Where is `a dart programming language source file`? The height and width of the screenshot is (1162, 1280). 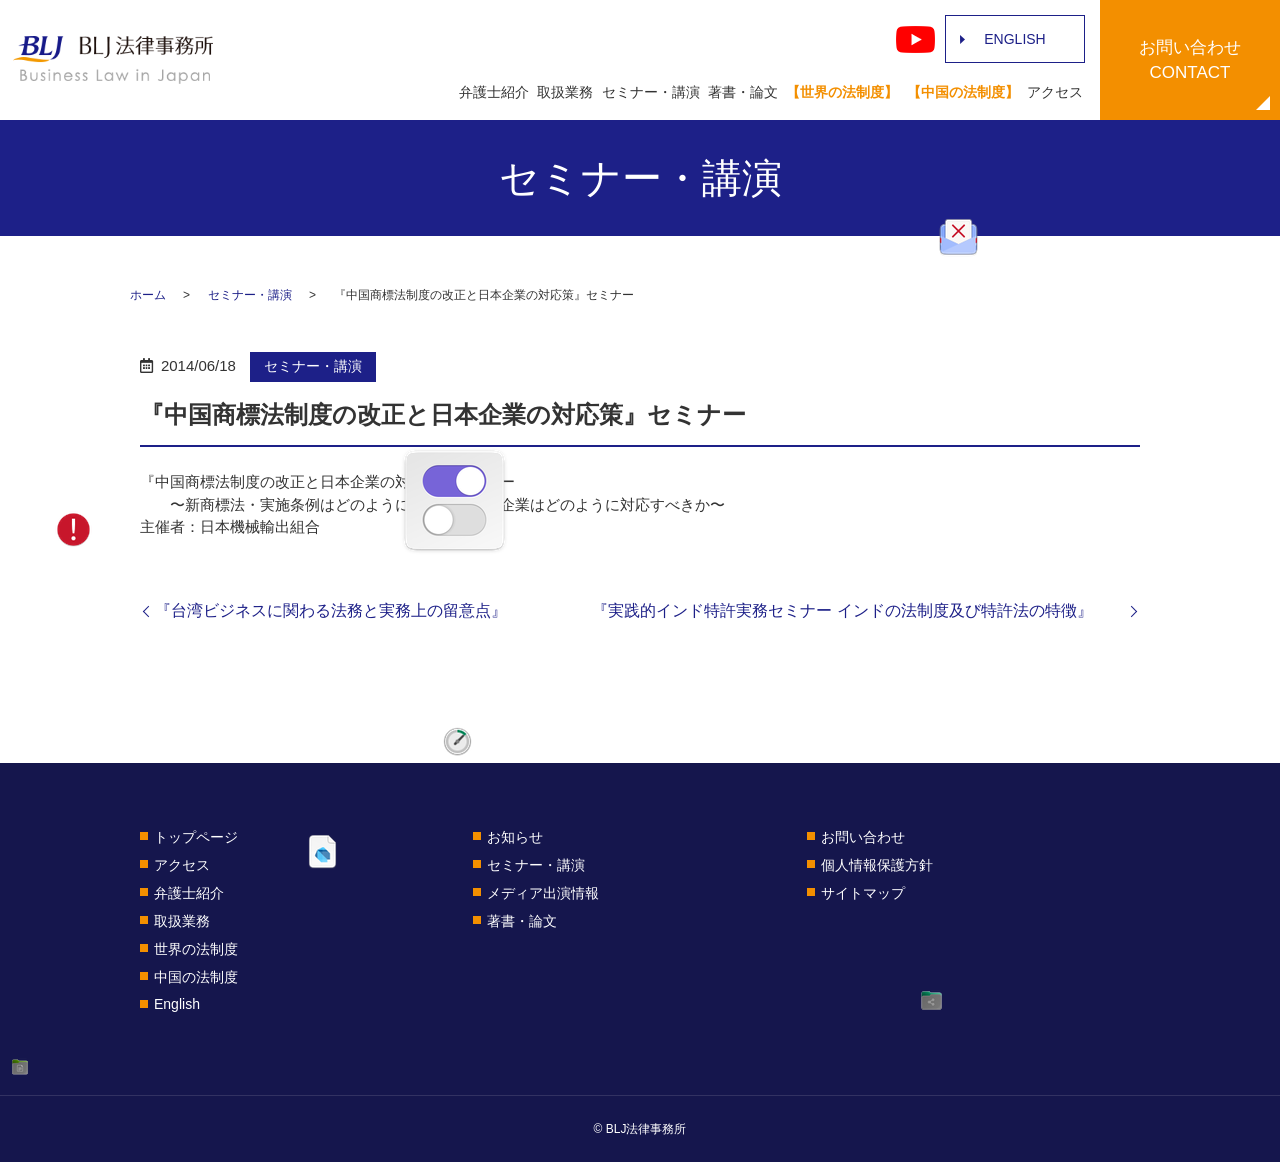 a dart programming language source file is located at coordinates (322, 851).